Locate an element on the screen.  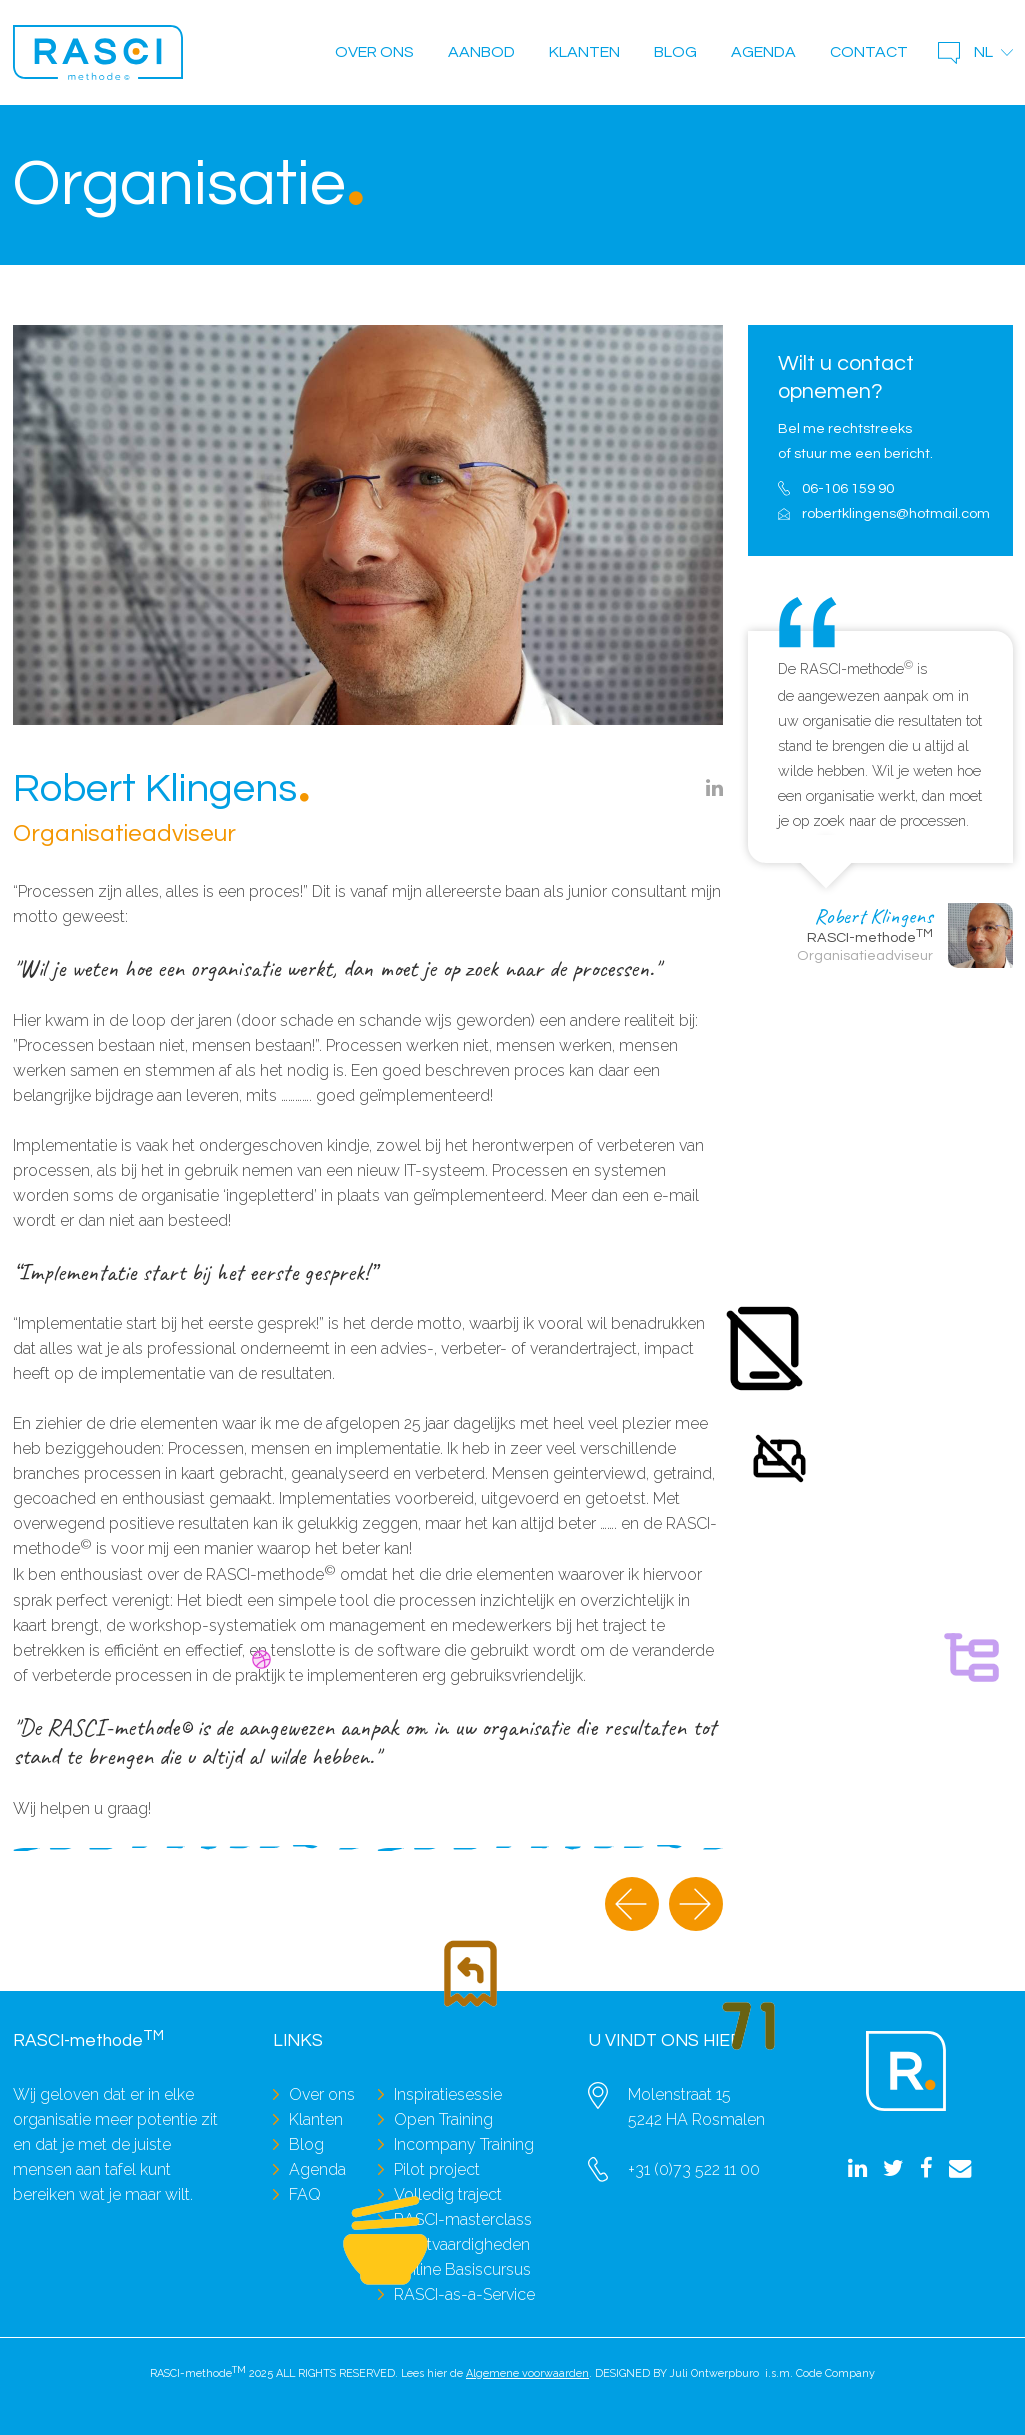
visit dribbble profile or portfolio is located at coordinates (261, 1659).